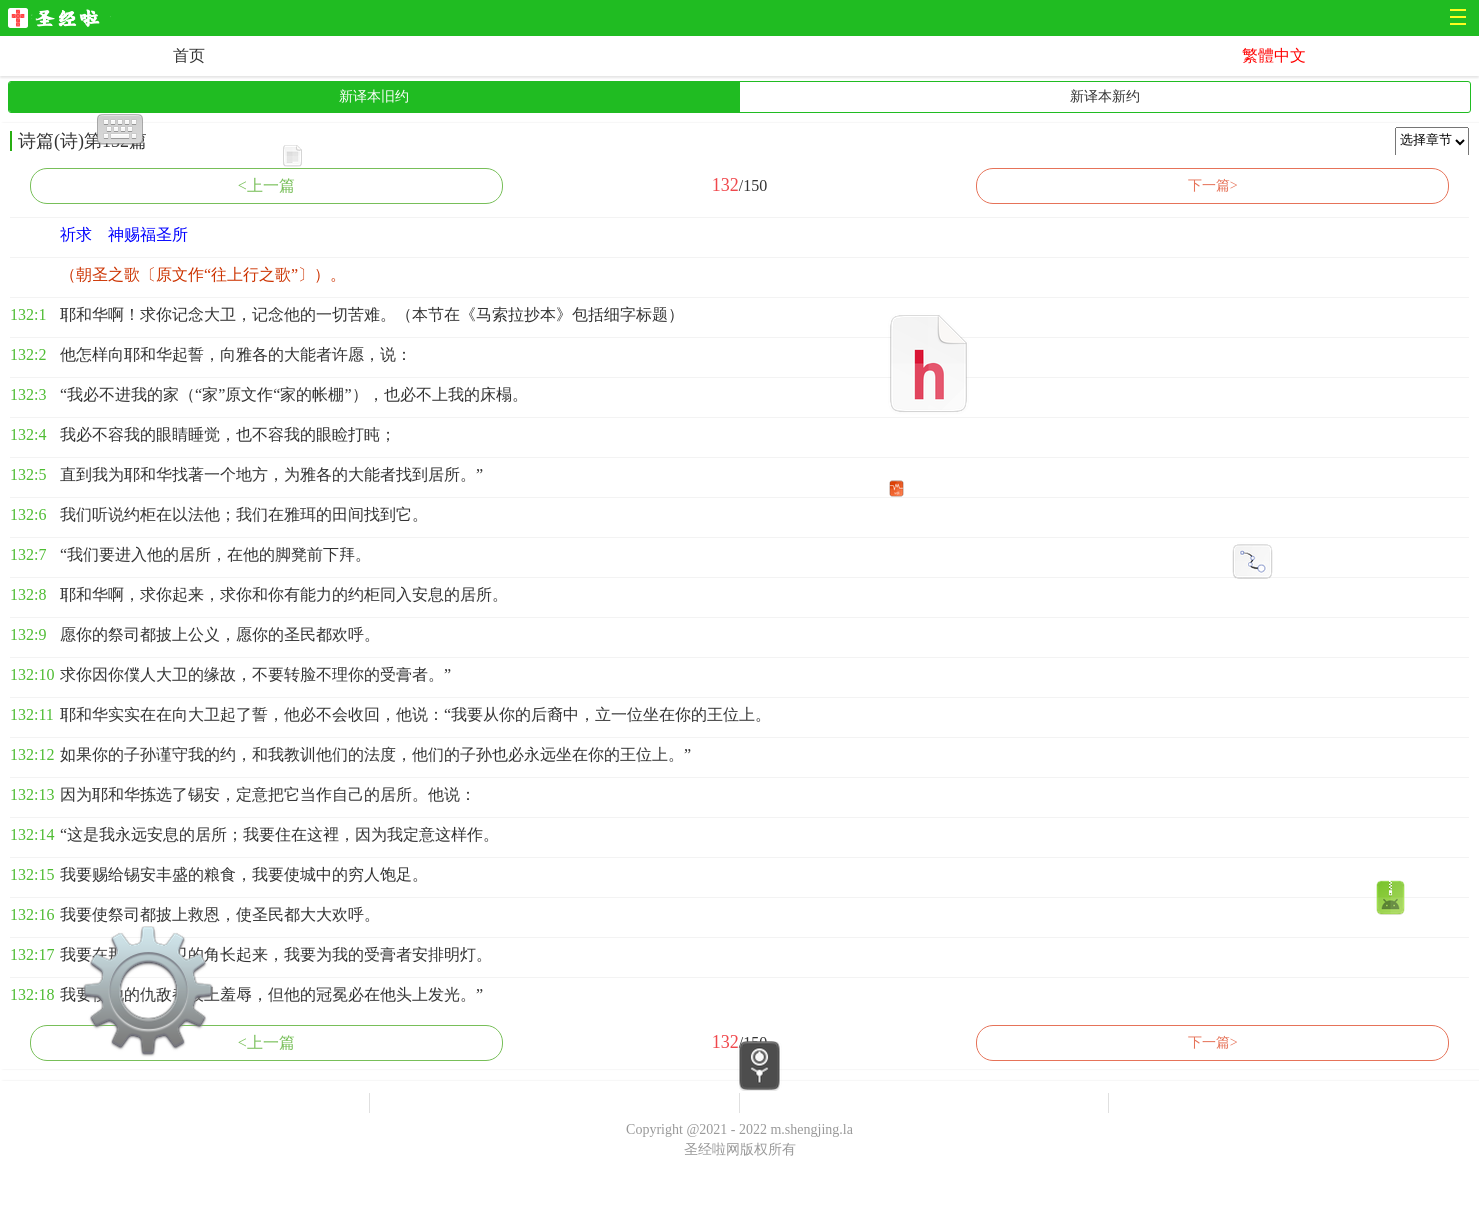 The width and height of the screenshot is (1479, 1230). I want to click on open a karbon vector graphics file, so click(1252, 560).